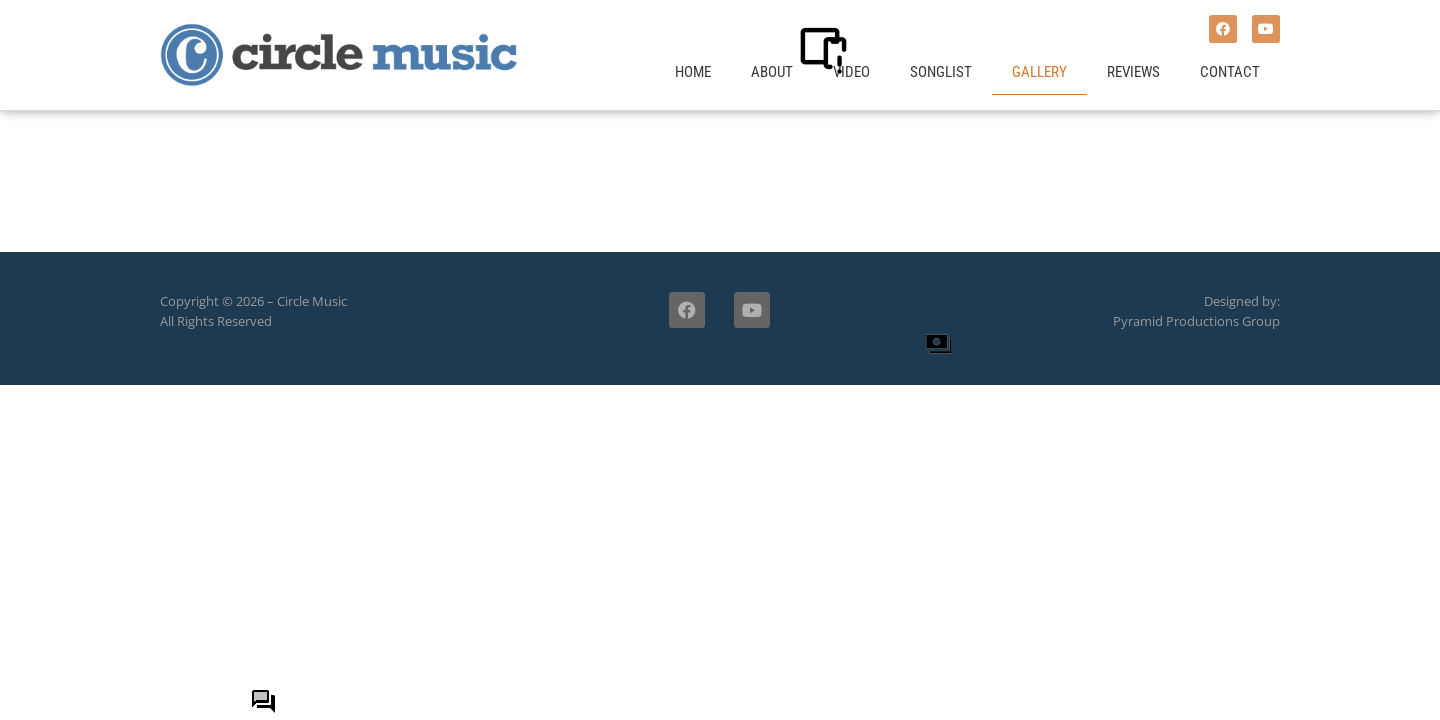 The width and height of the screenshot is (1440, 720). What do you see at coordinates (263, 701) in the screenshot?
I see `open forum or group discussion` at bounding box center [263, 701].